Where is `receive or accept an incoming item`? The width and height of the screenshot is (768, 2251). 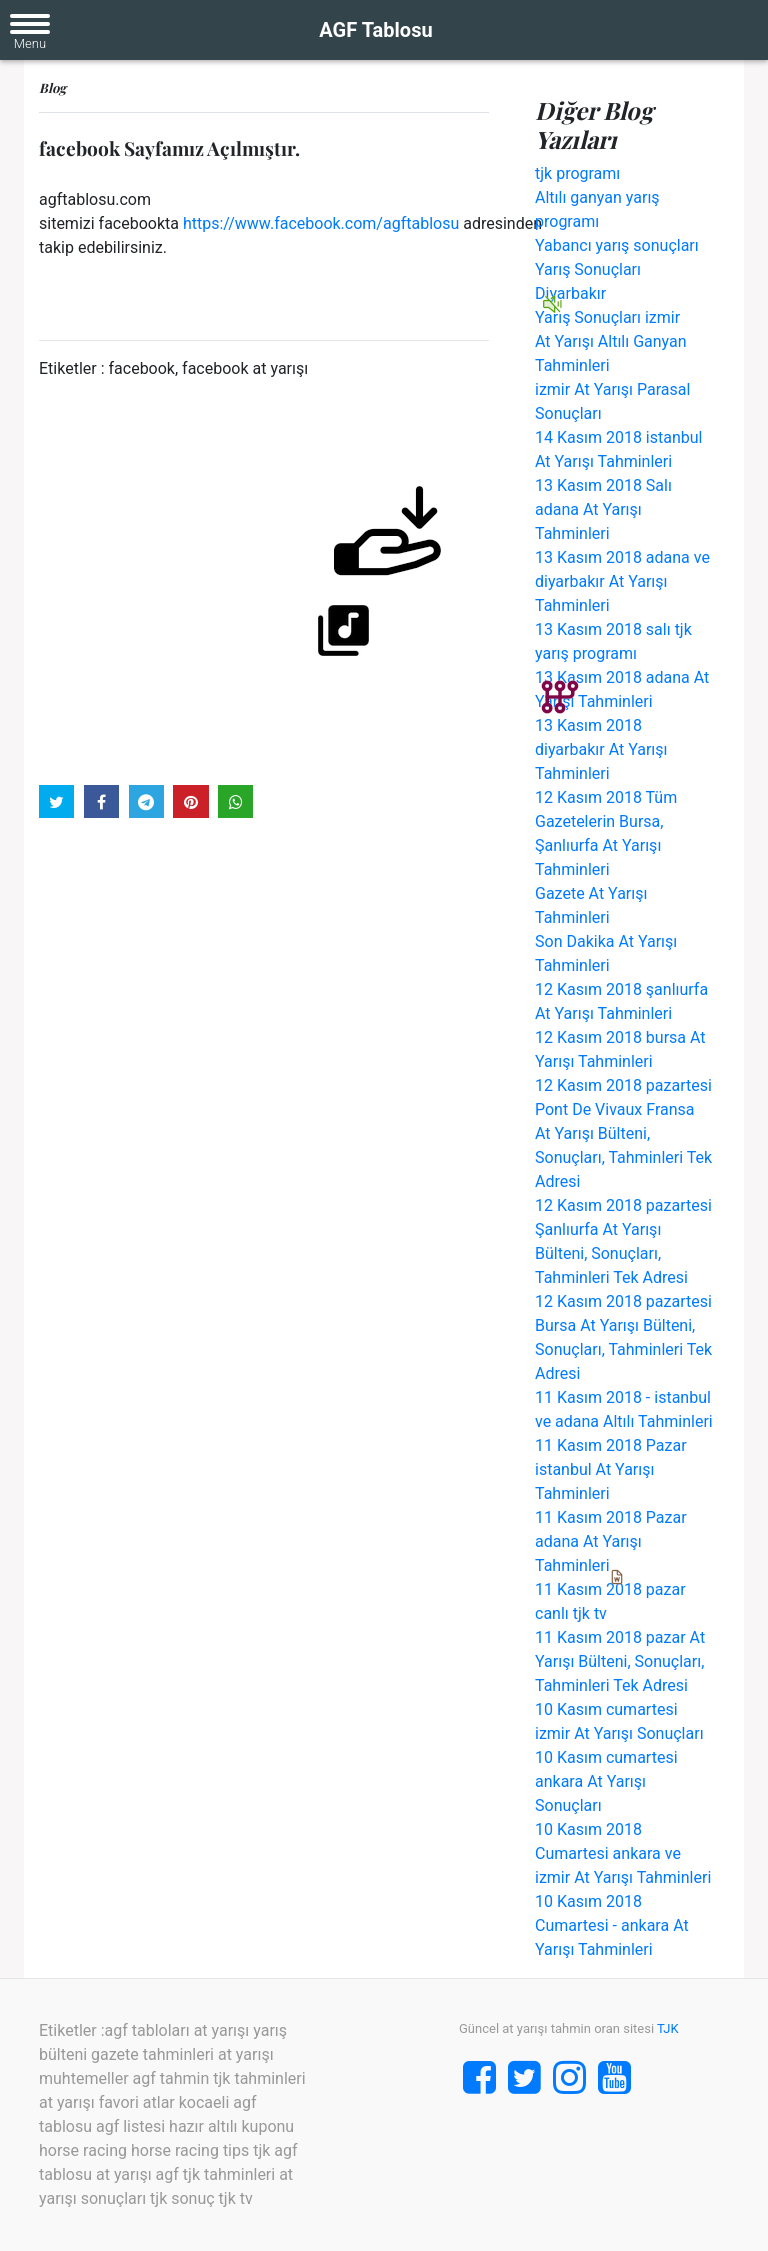 receive or accept an incoming item is located at coordinates (391, 536).